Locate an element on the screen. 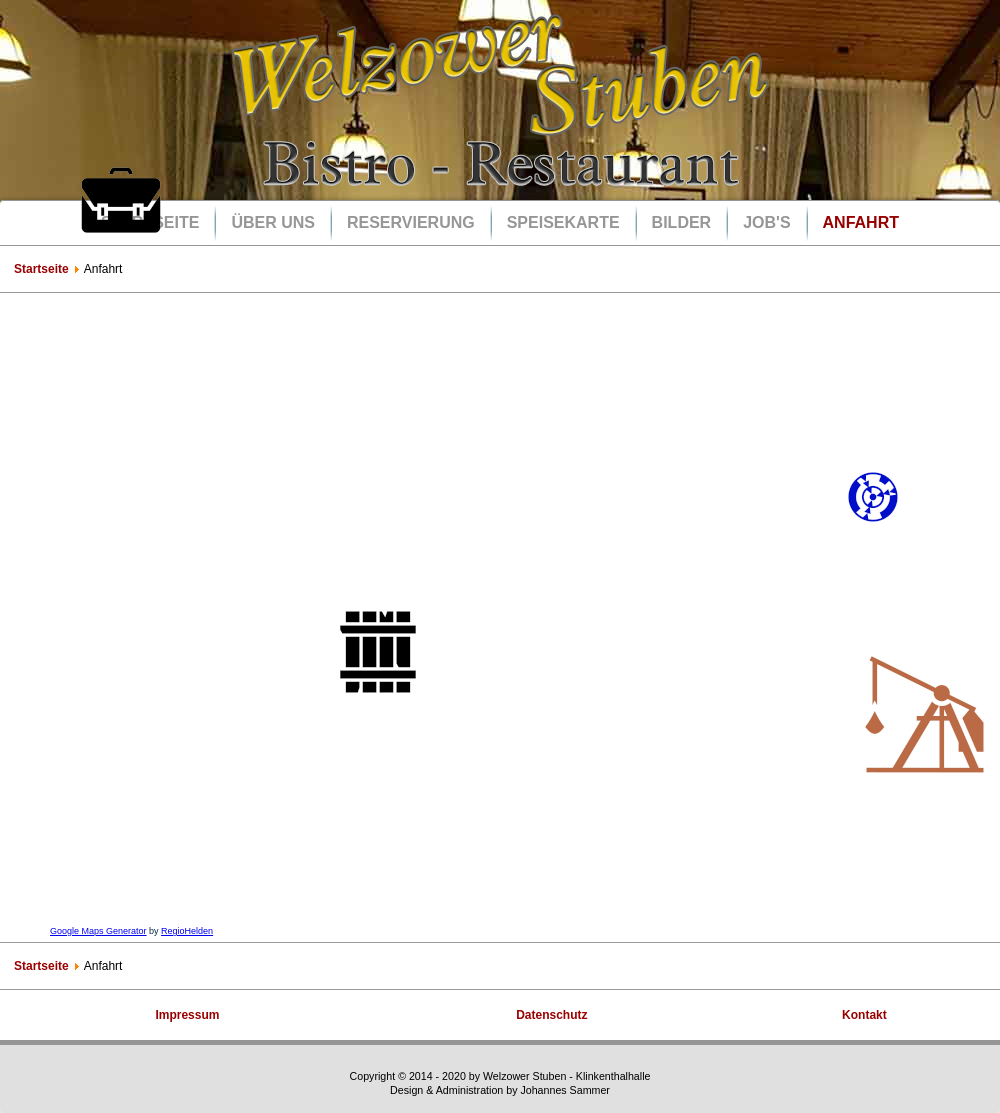 Image resolution: width=1000 pixels, height=1113 pixels. access work or business-related content is located at coordinates (121, 202).